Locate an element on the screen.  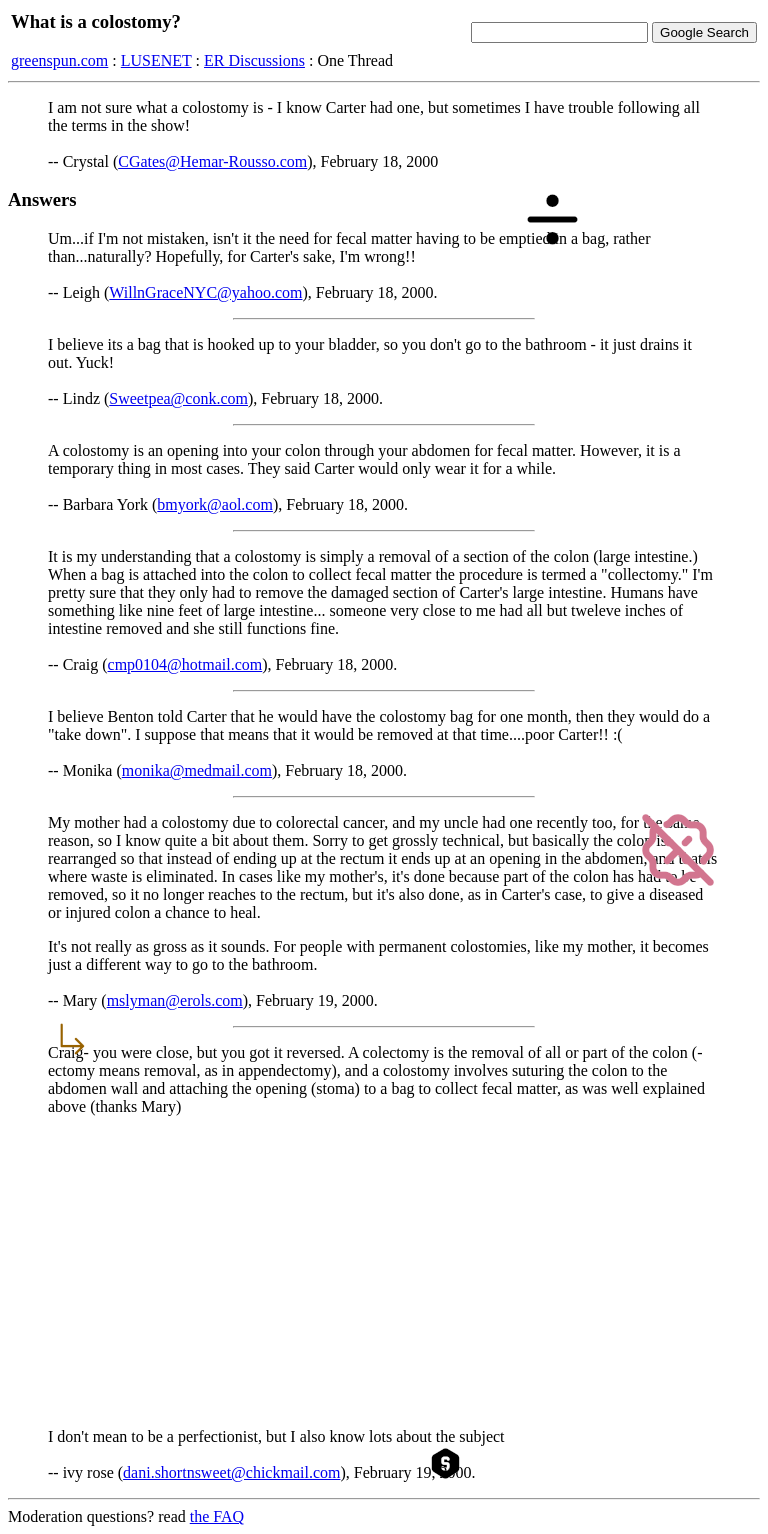
indicates a service or feature starting with "S" is located at coordinates (445, 1463).